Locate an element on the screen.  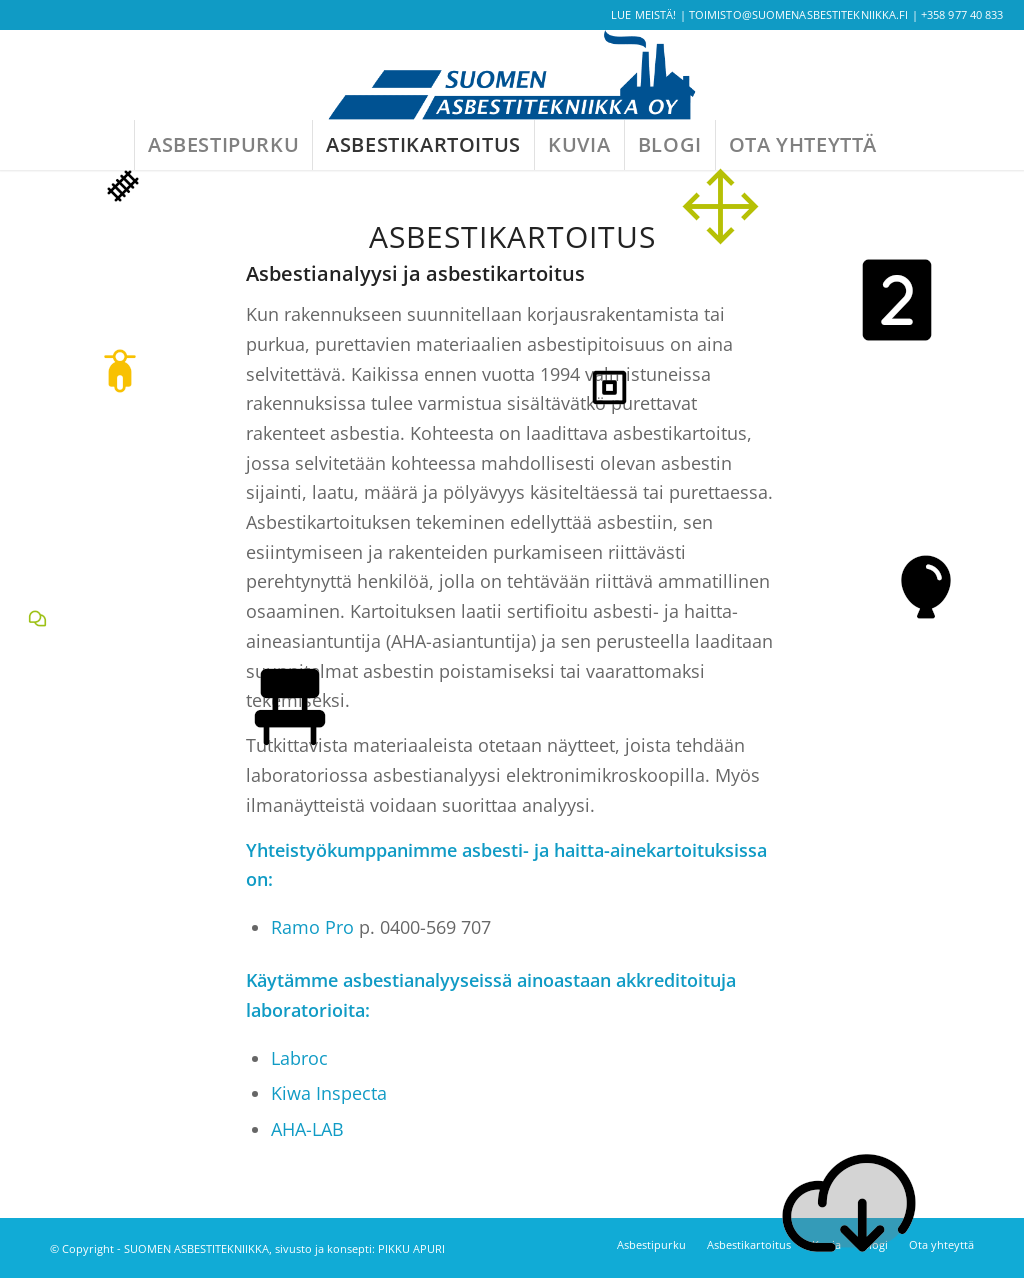
Square payment services logo is located at coordinates (609, 387).